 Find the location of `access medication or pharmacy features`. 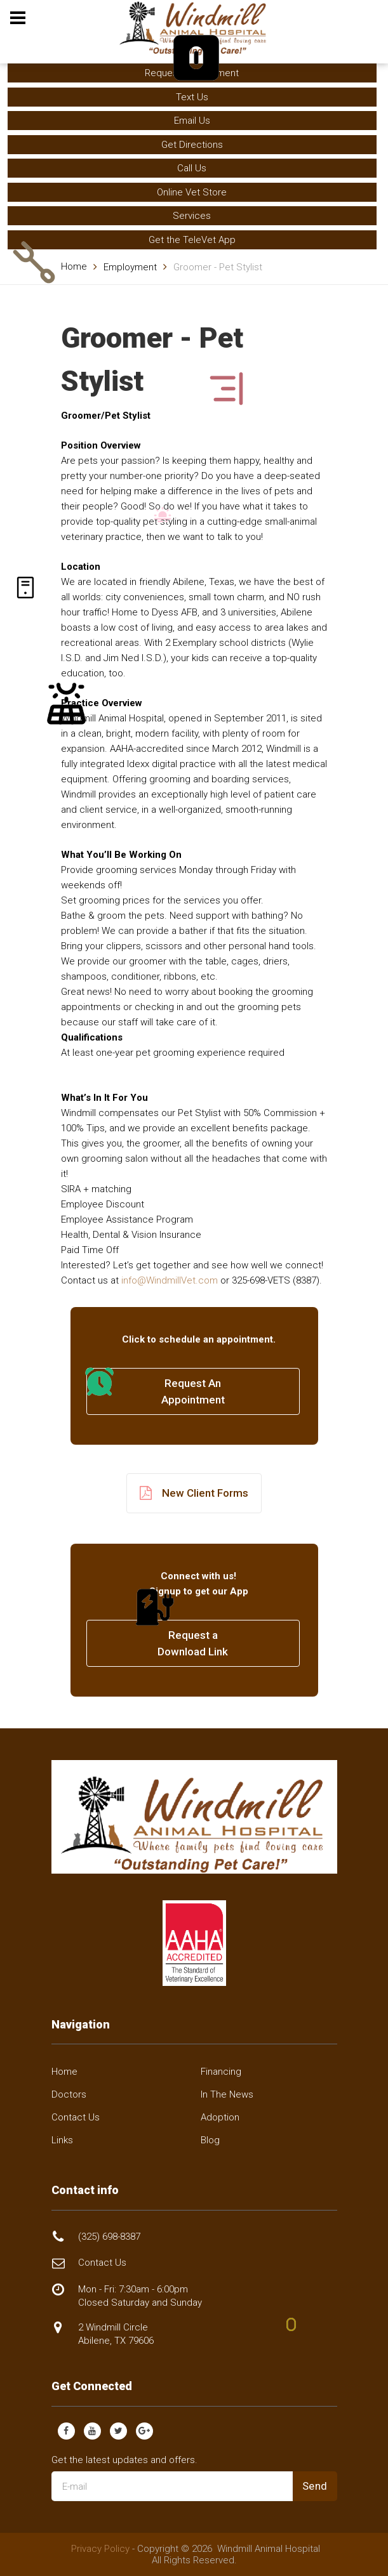

access medication or pharmacy features is located at coordinates (291, 2324).